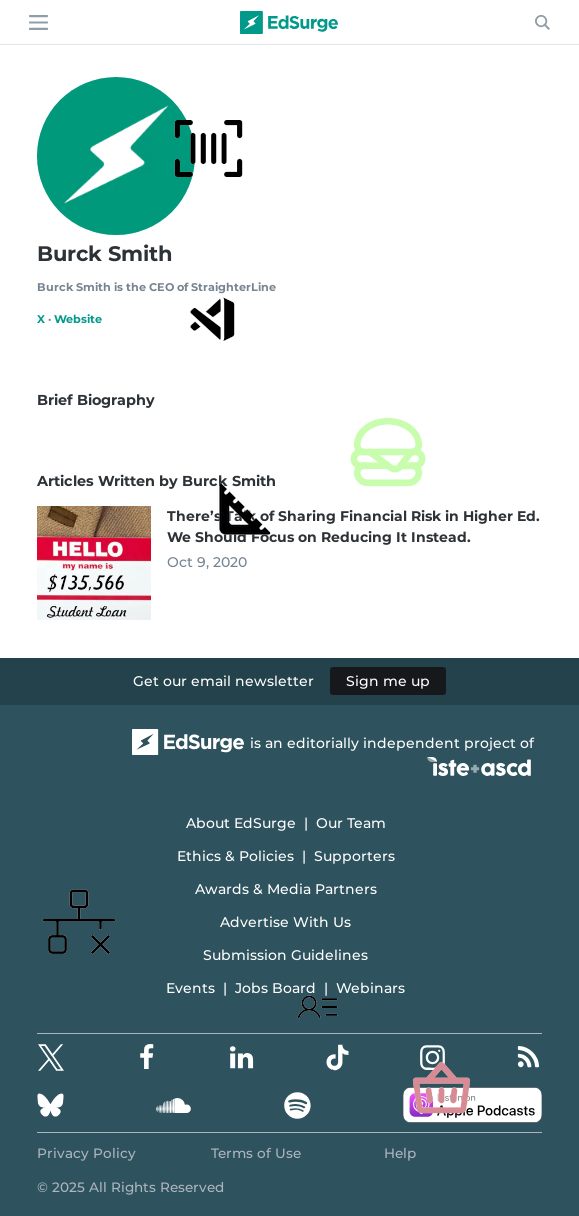 This screenshot has width=579, height=1216. I want to click on view user directory or contact list, so click(317, 1007).